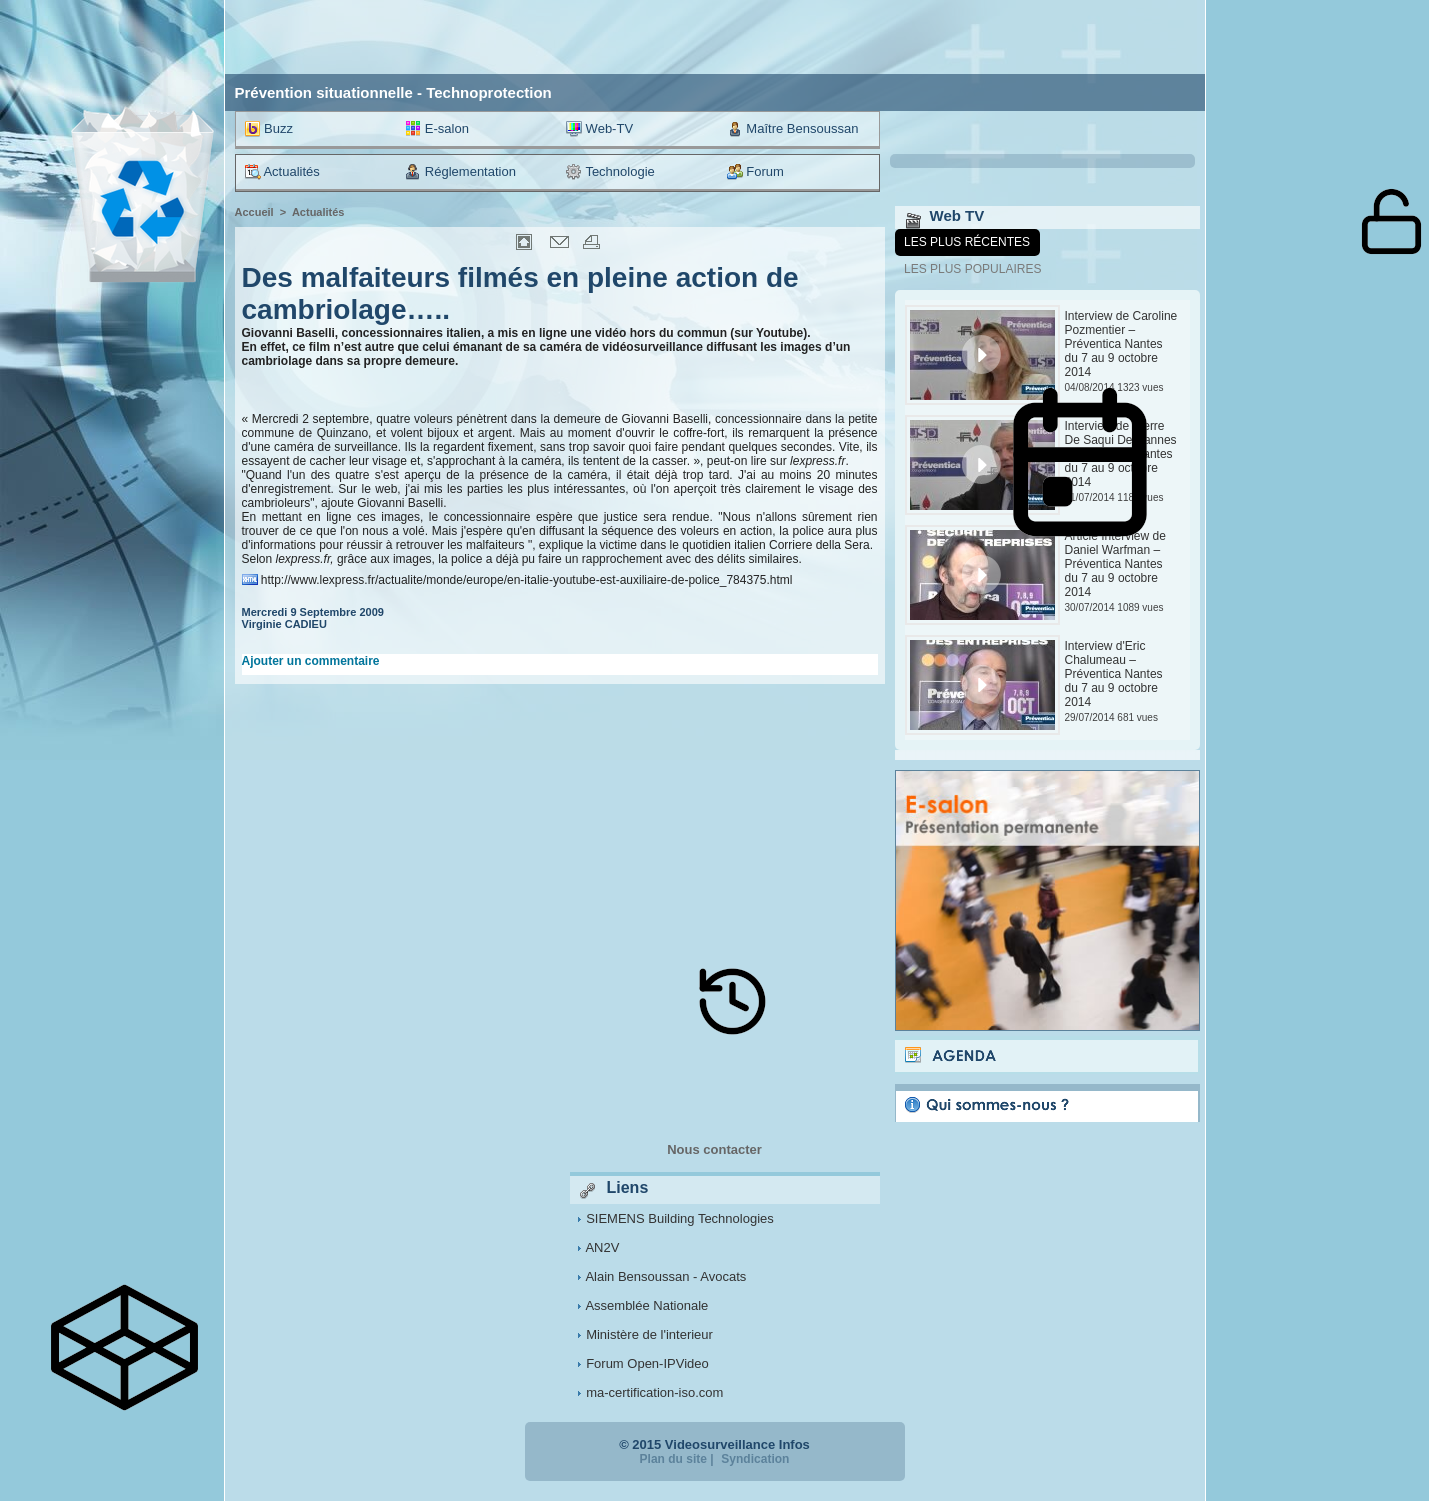 The width and height of the screenshot is (1429, 1501). I want to click on view your browsing or activity history, so click(732, 1001).